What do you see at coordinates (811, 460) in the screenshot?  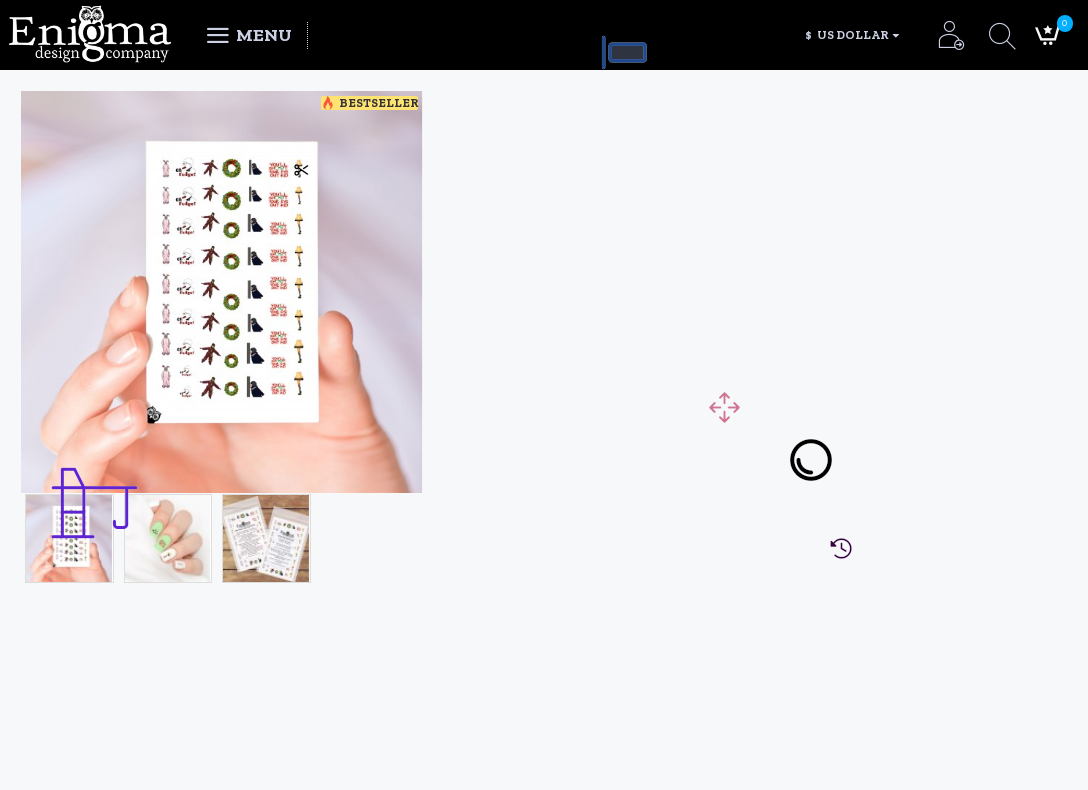 I see `apply inner shadow effect to bottom-left corner` at bounding box center [811, 460].